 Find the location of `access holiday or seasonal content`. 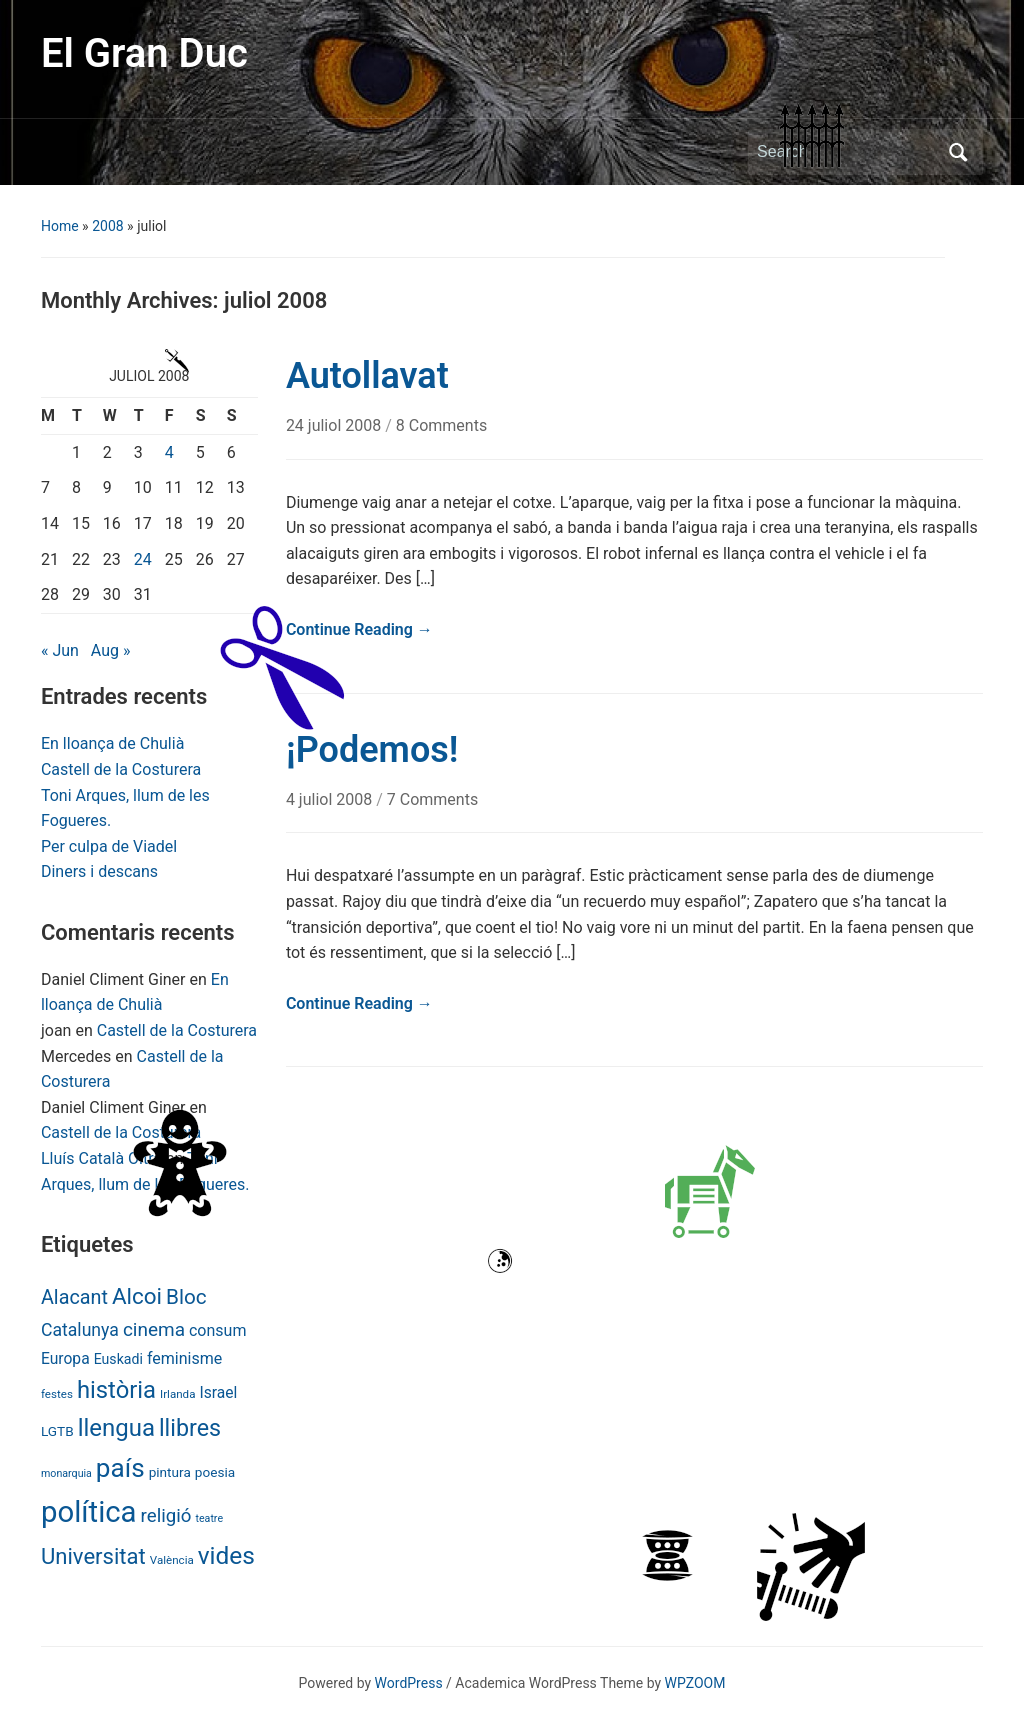

access holiday or seasonal content is located at coordinates (180, 1163).